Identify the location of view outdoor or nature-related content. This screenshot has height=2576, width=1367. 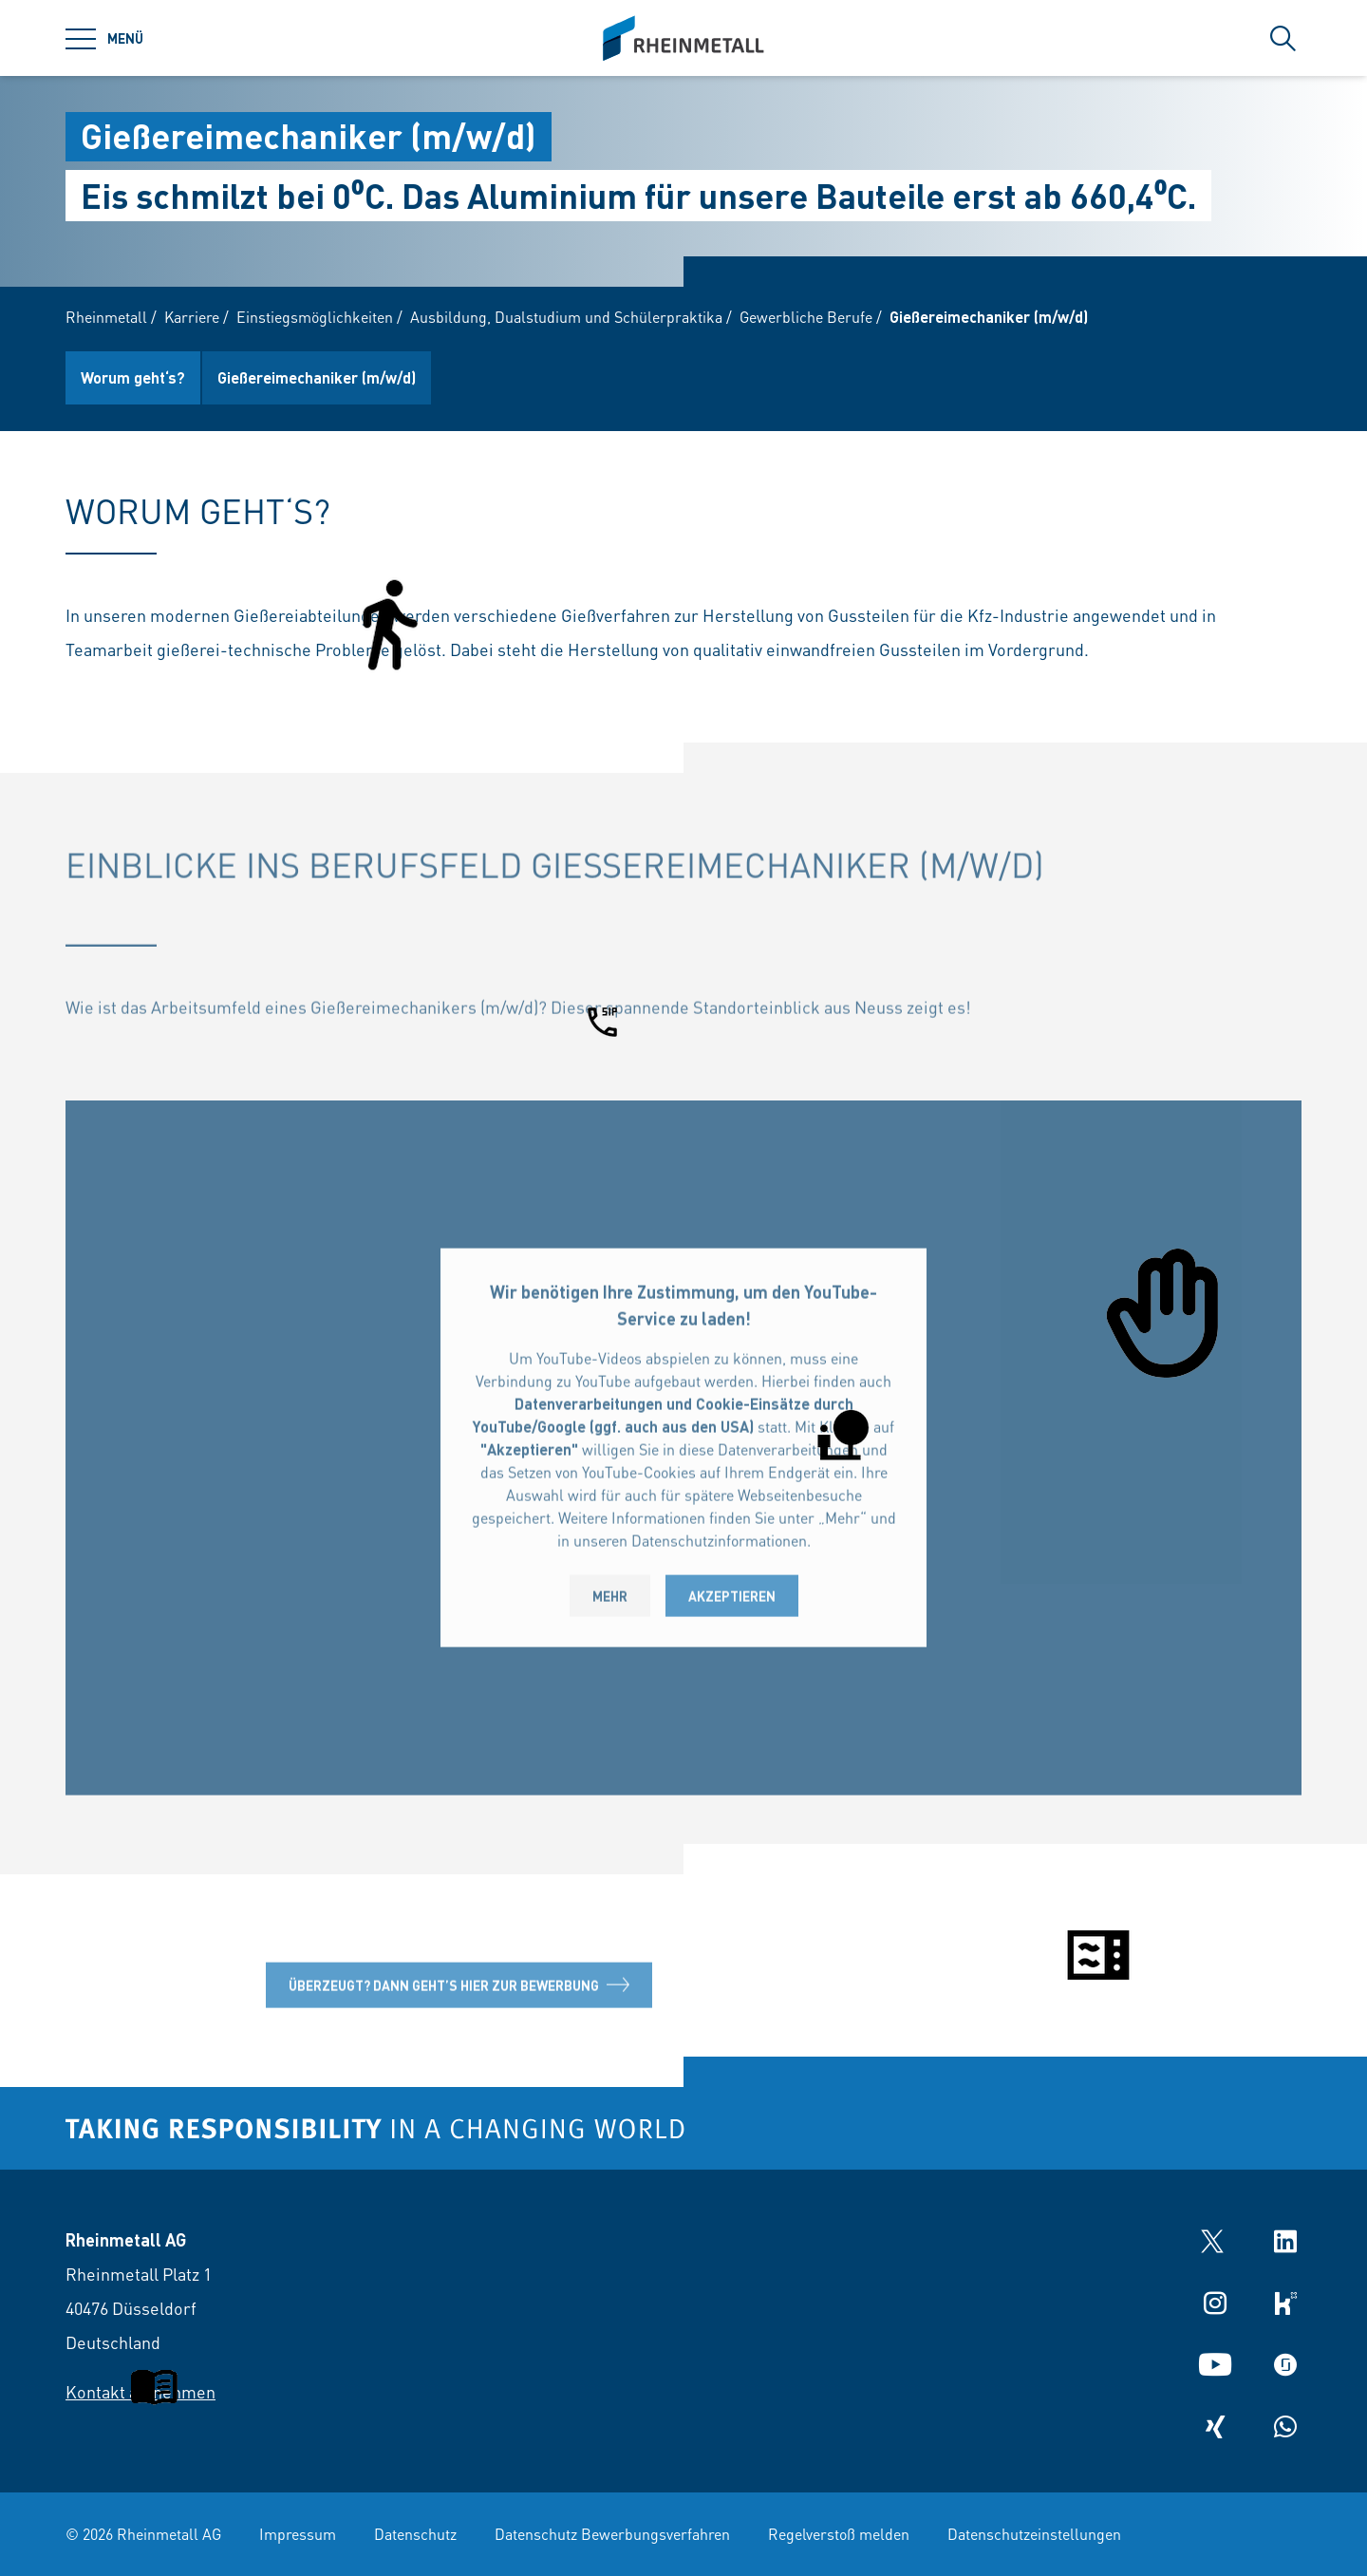
(843, 1435).